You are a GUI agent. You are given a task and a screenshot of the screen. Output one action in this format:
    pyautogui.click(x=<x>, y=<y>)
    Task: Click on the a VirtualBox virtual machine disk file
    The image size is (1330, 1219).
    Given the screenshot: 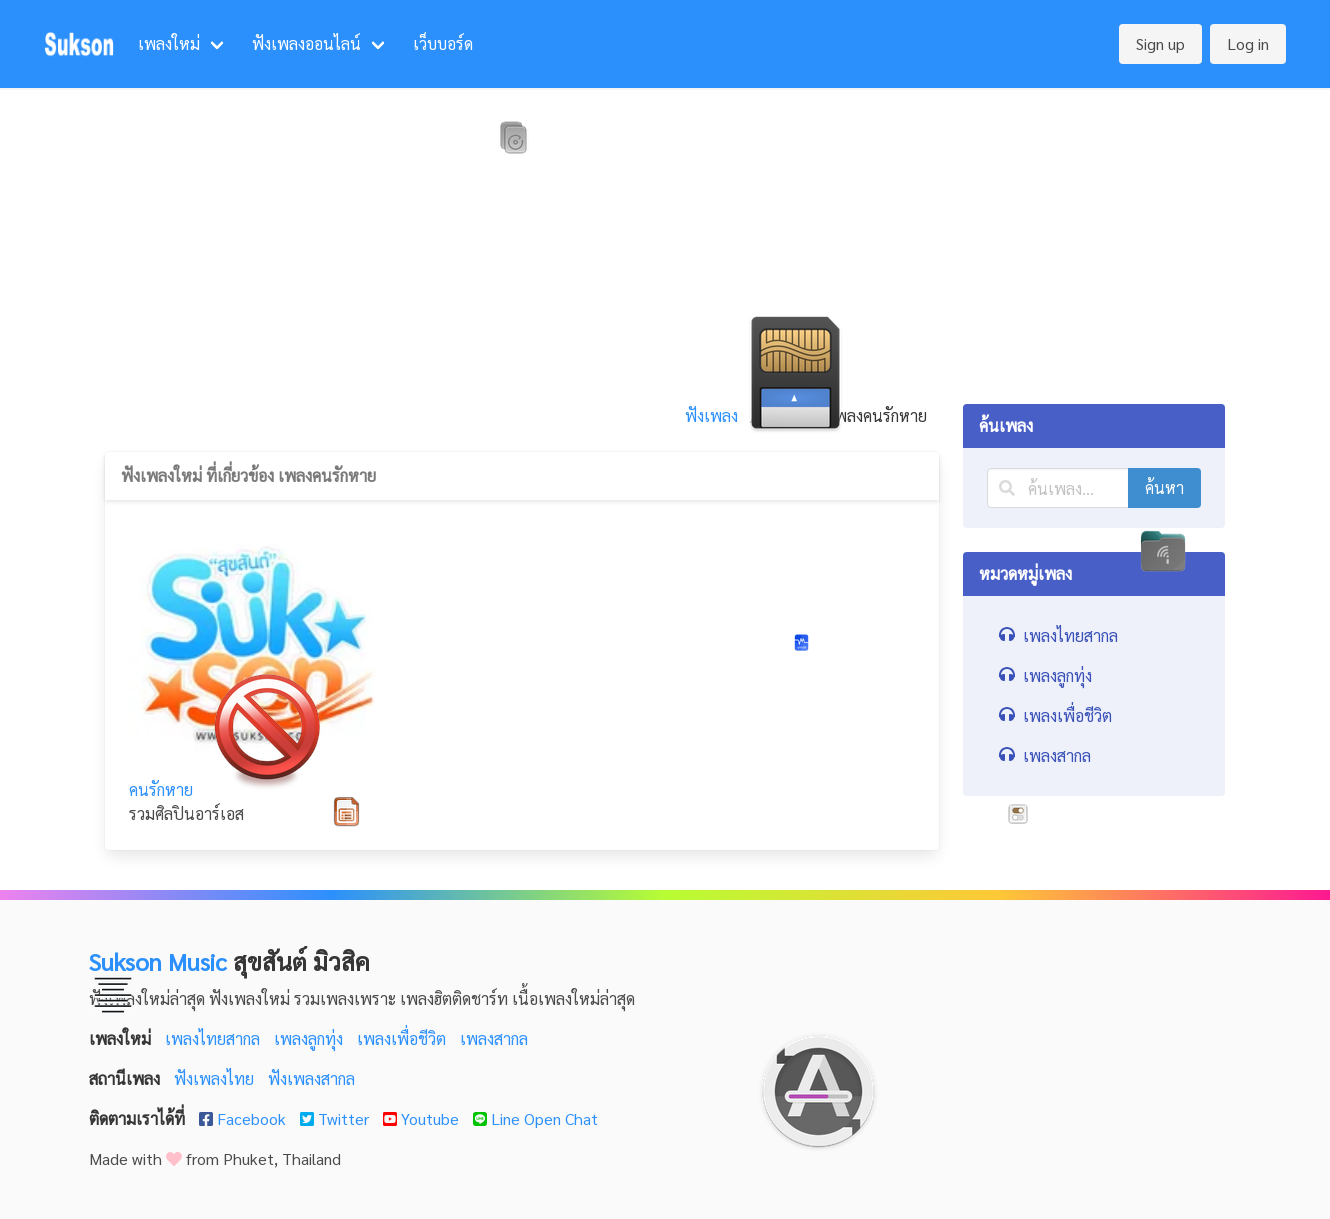 What is the action you would take?
    pyautogui.click(x=801, y=642)
    